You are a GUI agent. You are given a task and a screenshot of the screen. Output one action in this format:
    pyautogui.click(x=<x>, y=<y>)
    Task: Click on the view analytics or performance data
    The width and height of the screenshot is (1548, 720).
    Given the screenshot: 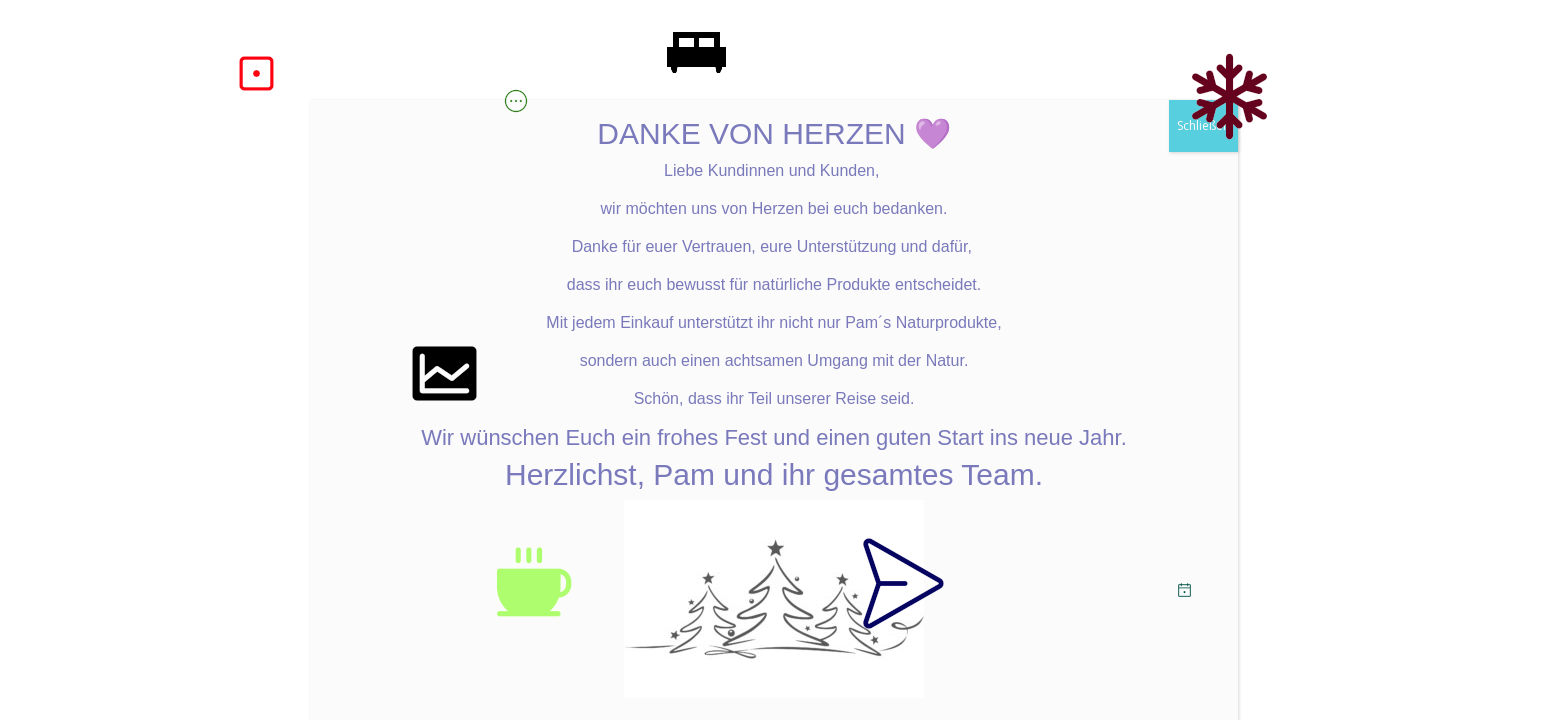 What is the action you would take?
    pyautogui.click(x=444, y=373)
    